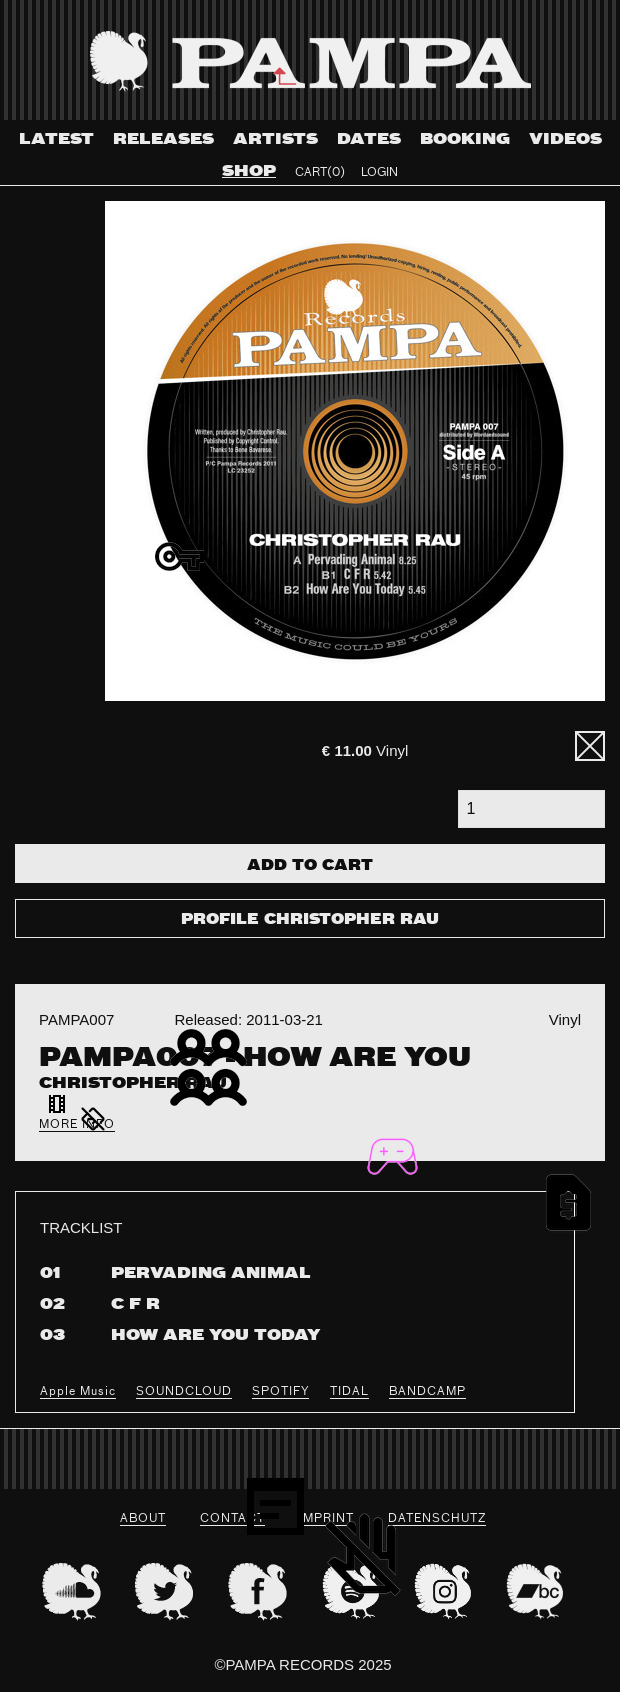  What do you see at coordinates (57, 1104) in the screenshot?
I see `browse local movie theaters` at bounding box center [57, 1104].